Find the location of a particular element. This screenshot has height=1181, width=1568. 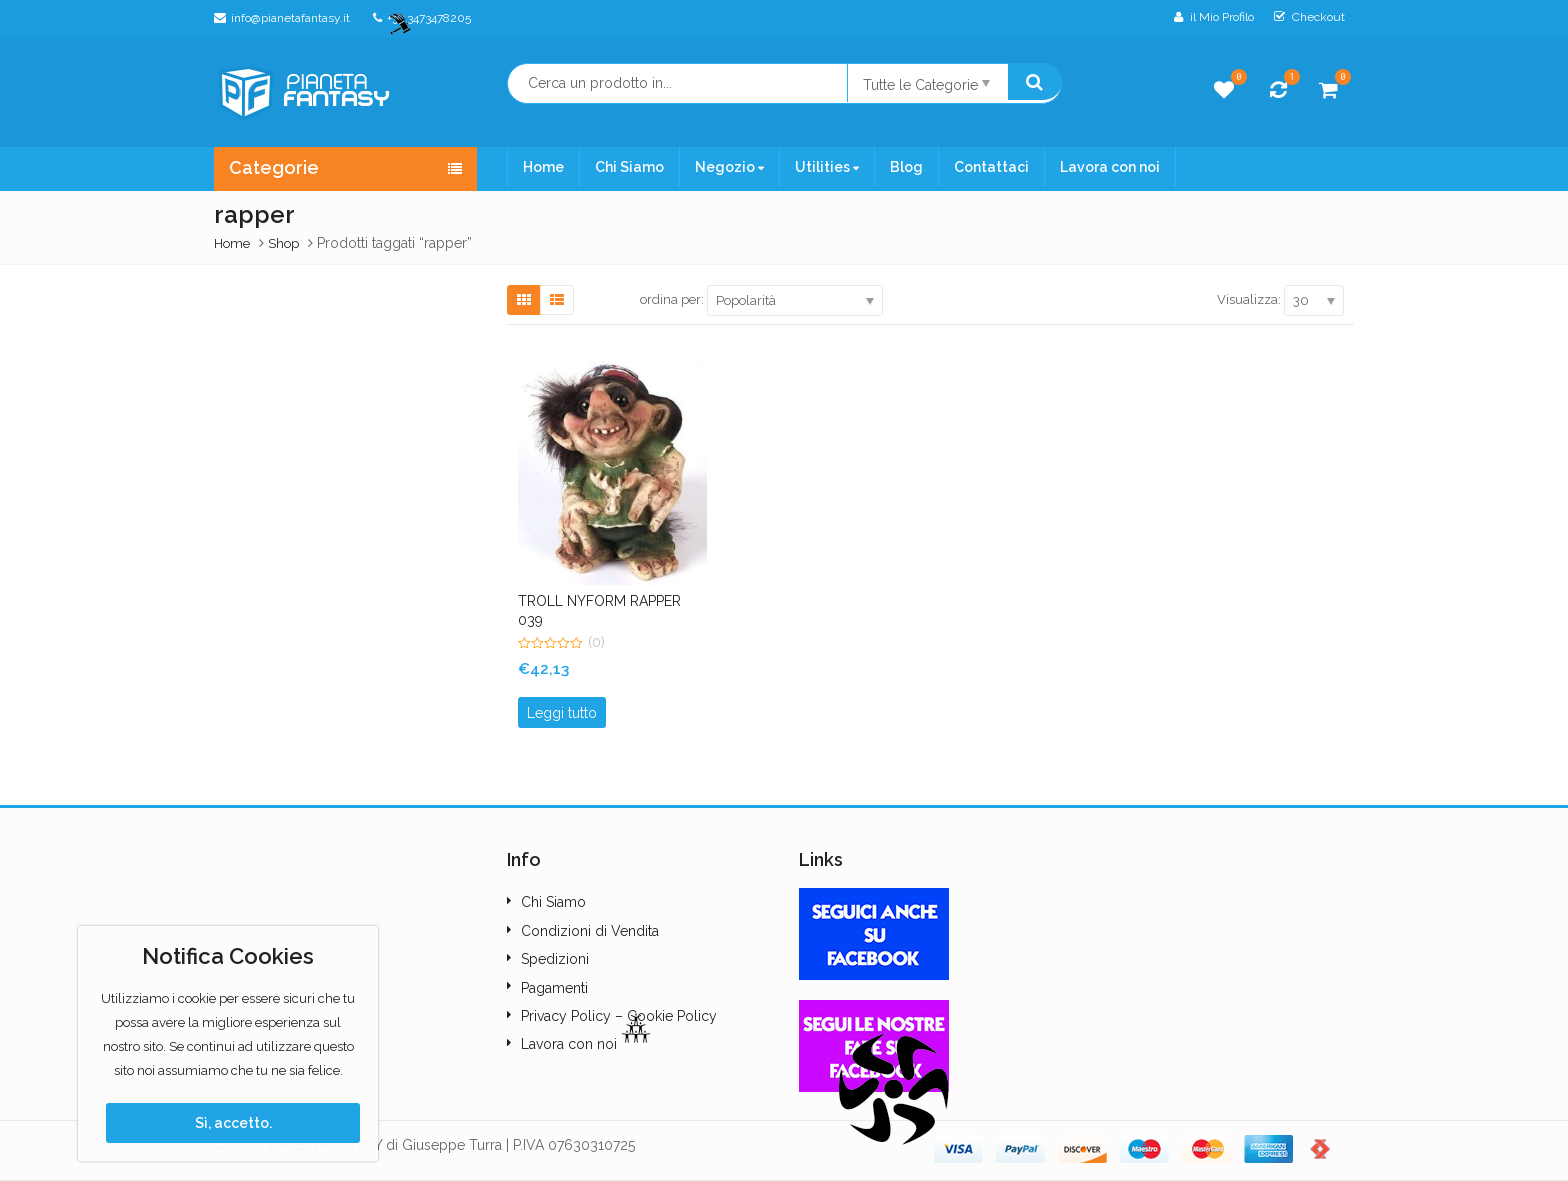

indicates a ban or moderation action is located at coordinates (400, 24).